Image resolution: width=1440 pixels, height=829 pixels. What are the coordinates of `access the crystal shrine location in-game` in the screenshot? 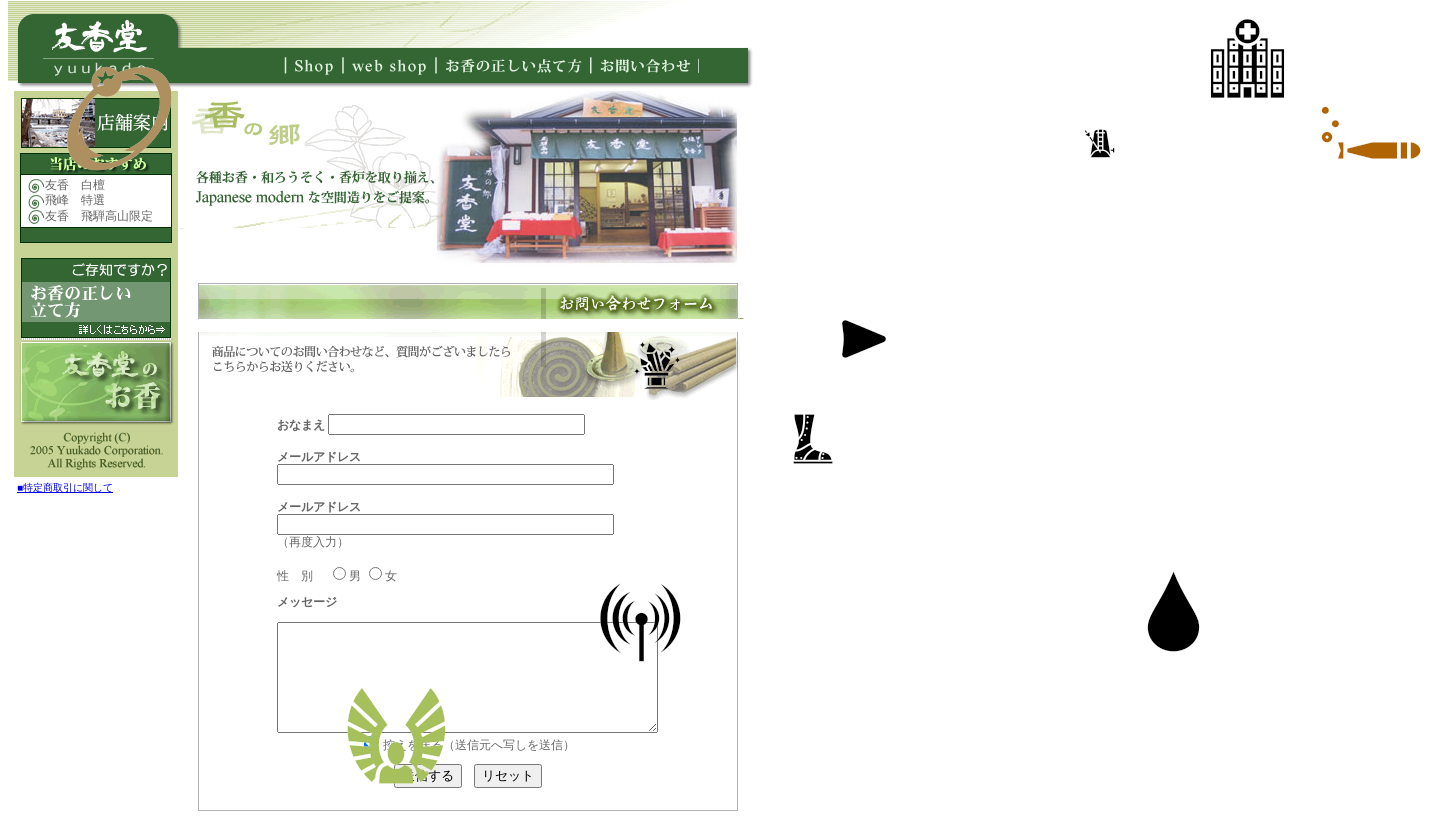 It's located at (656, 365).